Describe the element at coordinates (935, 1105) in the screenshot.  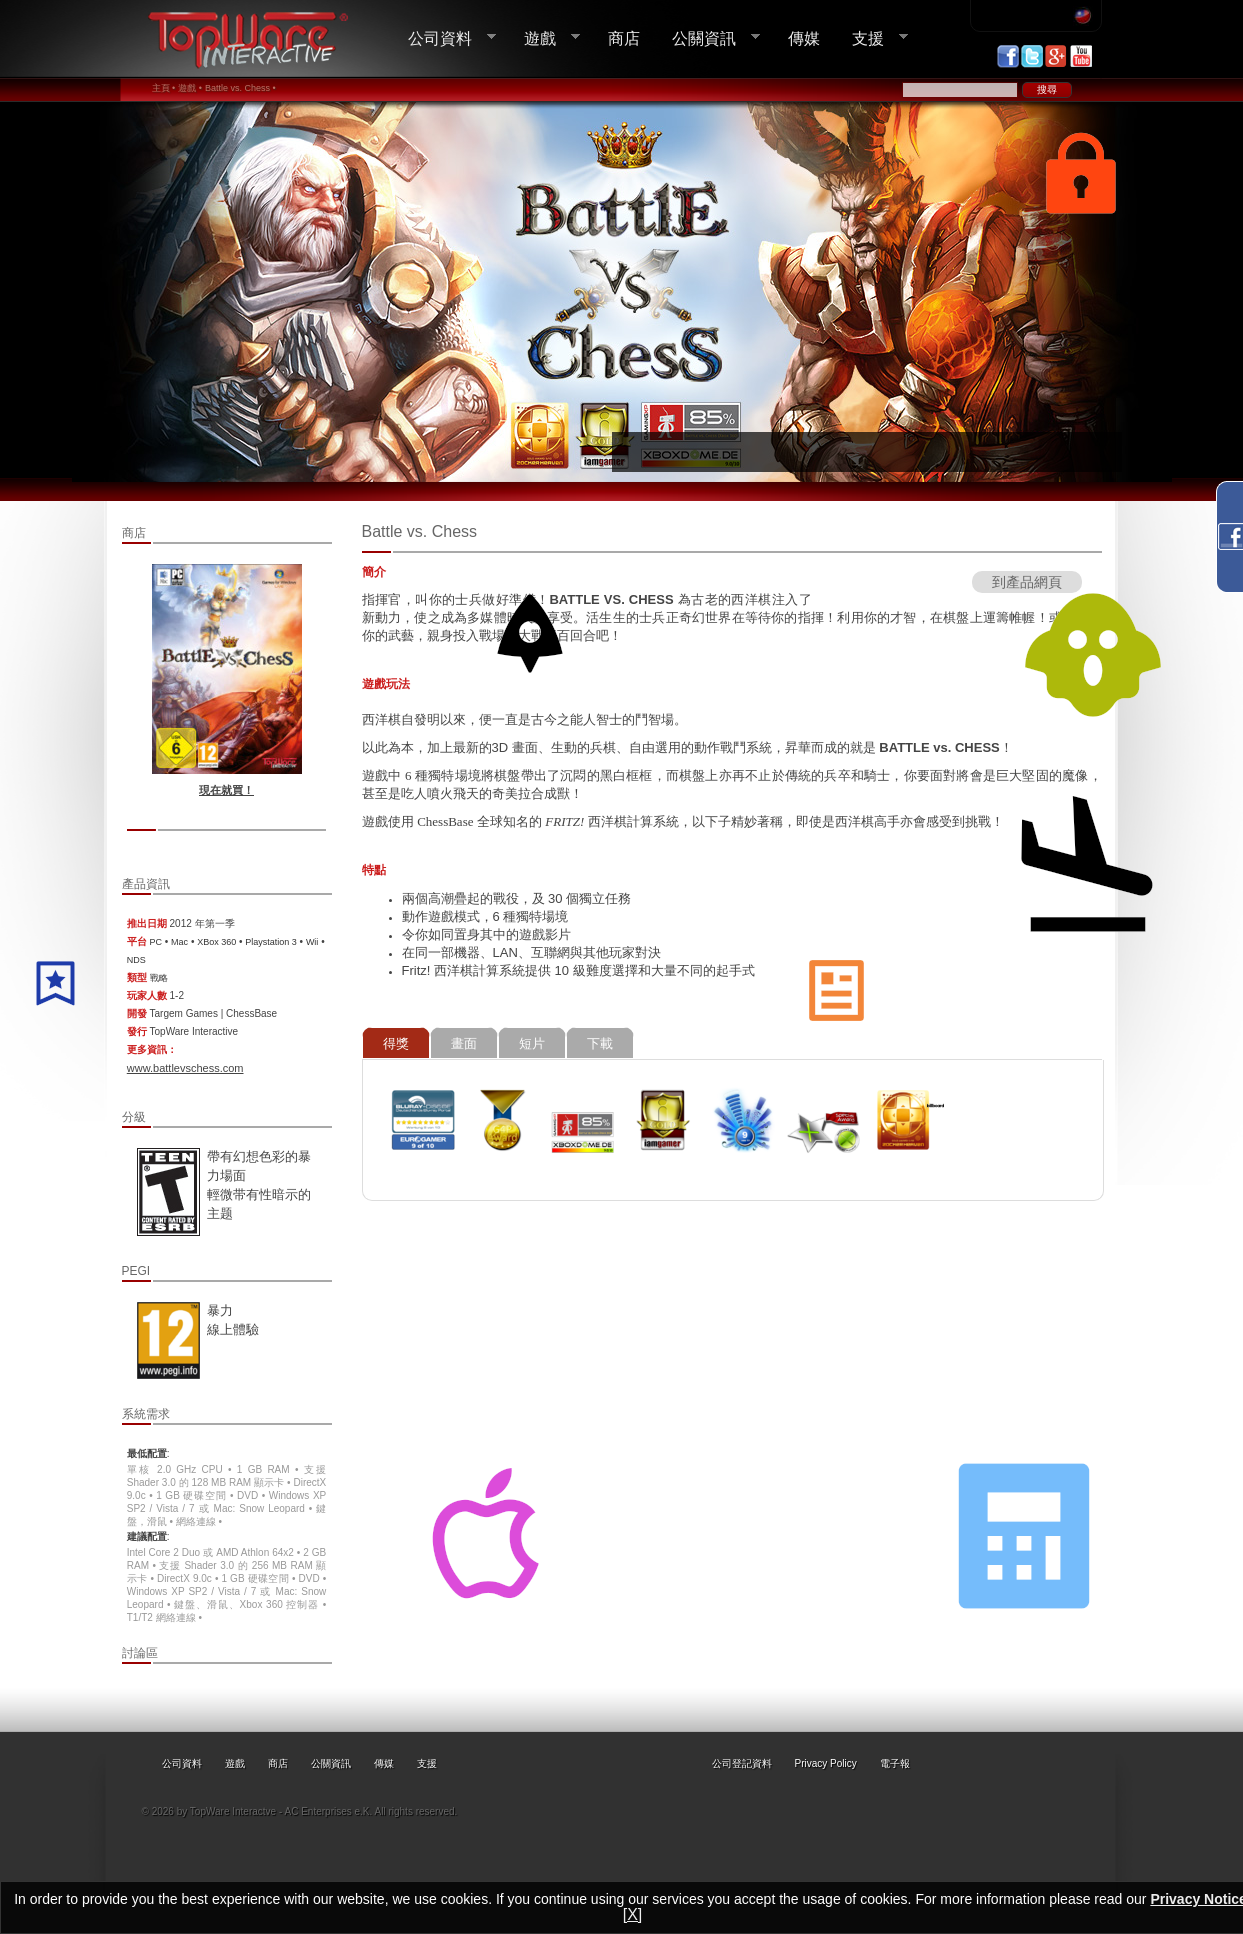
I see `Billboard music charts and news` at that location.